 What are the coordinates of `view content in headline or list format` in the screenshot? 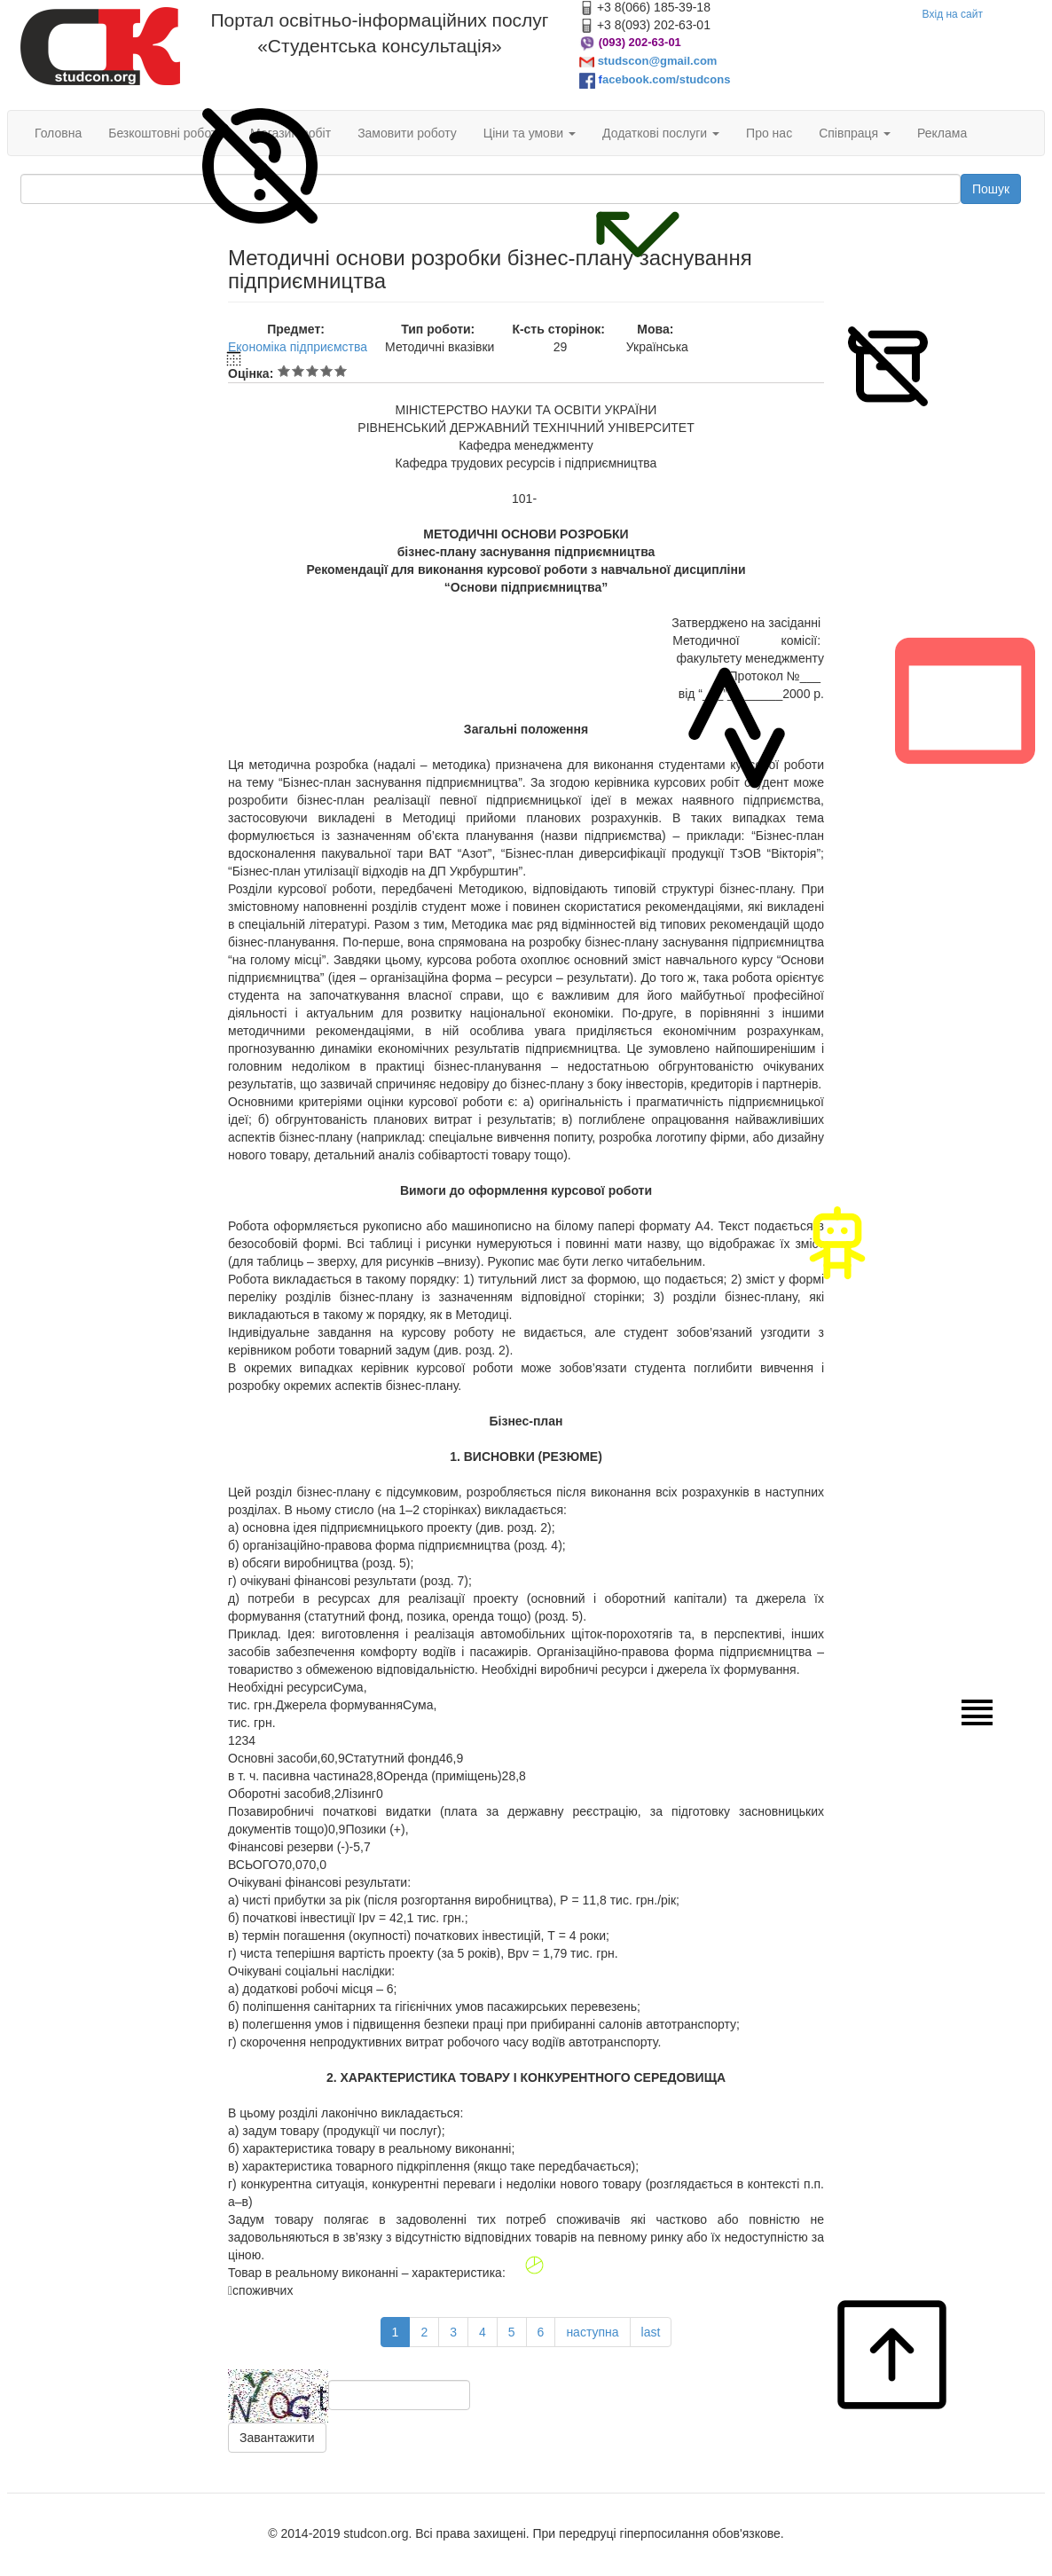 It's located at (977, 1712).